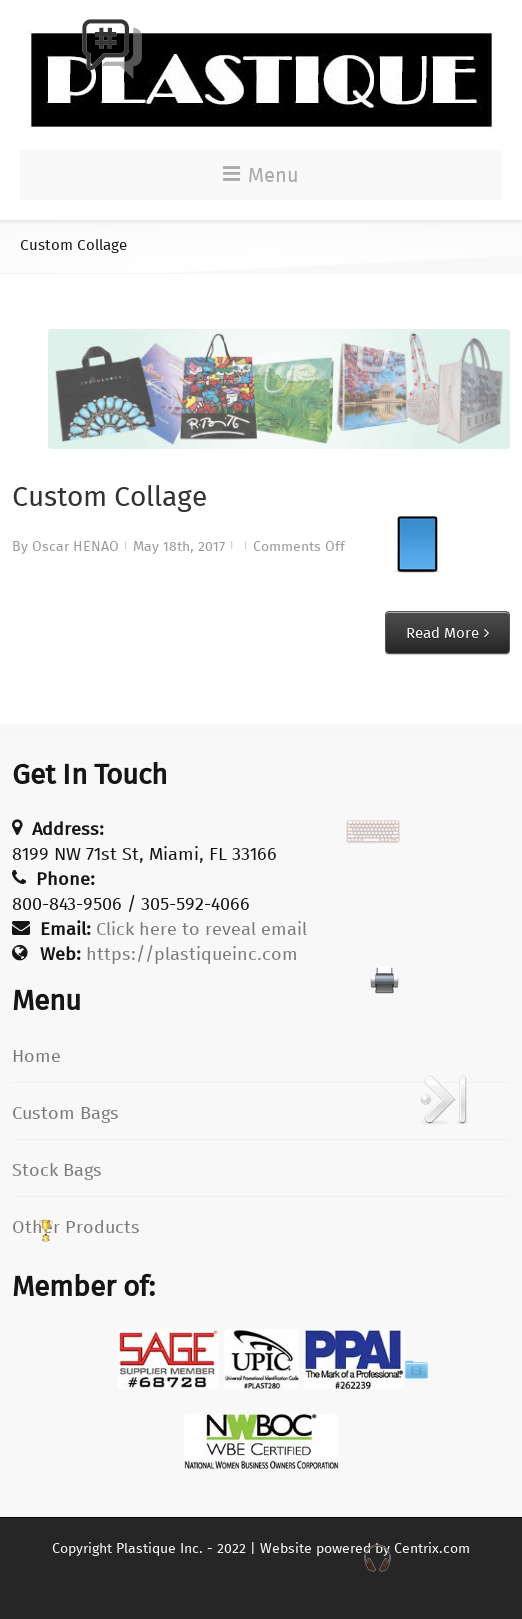 The height and width of the screenshot is (1619, 522). Describe the element at coordinates (377, 1558) in the screenshot. I see `connect bluetooth headphones` at that location.